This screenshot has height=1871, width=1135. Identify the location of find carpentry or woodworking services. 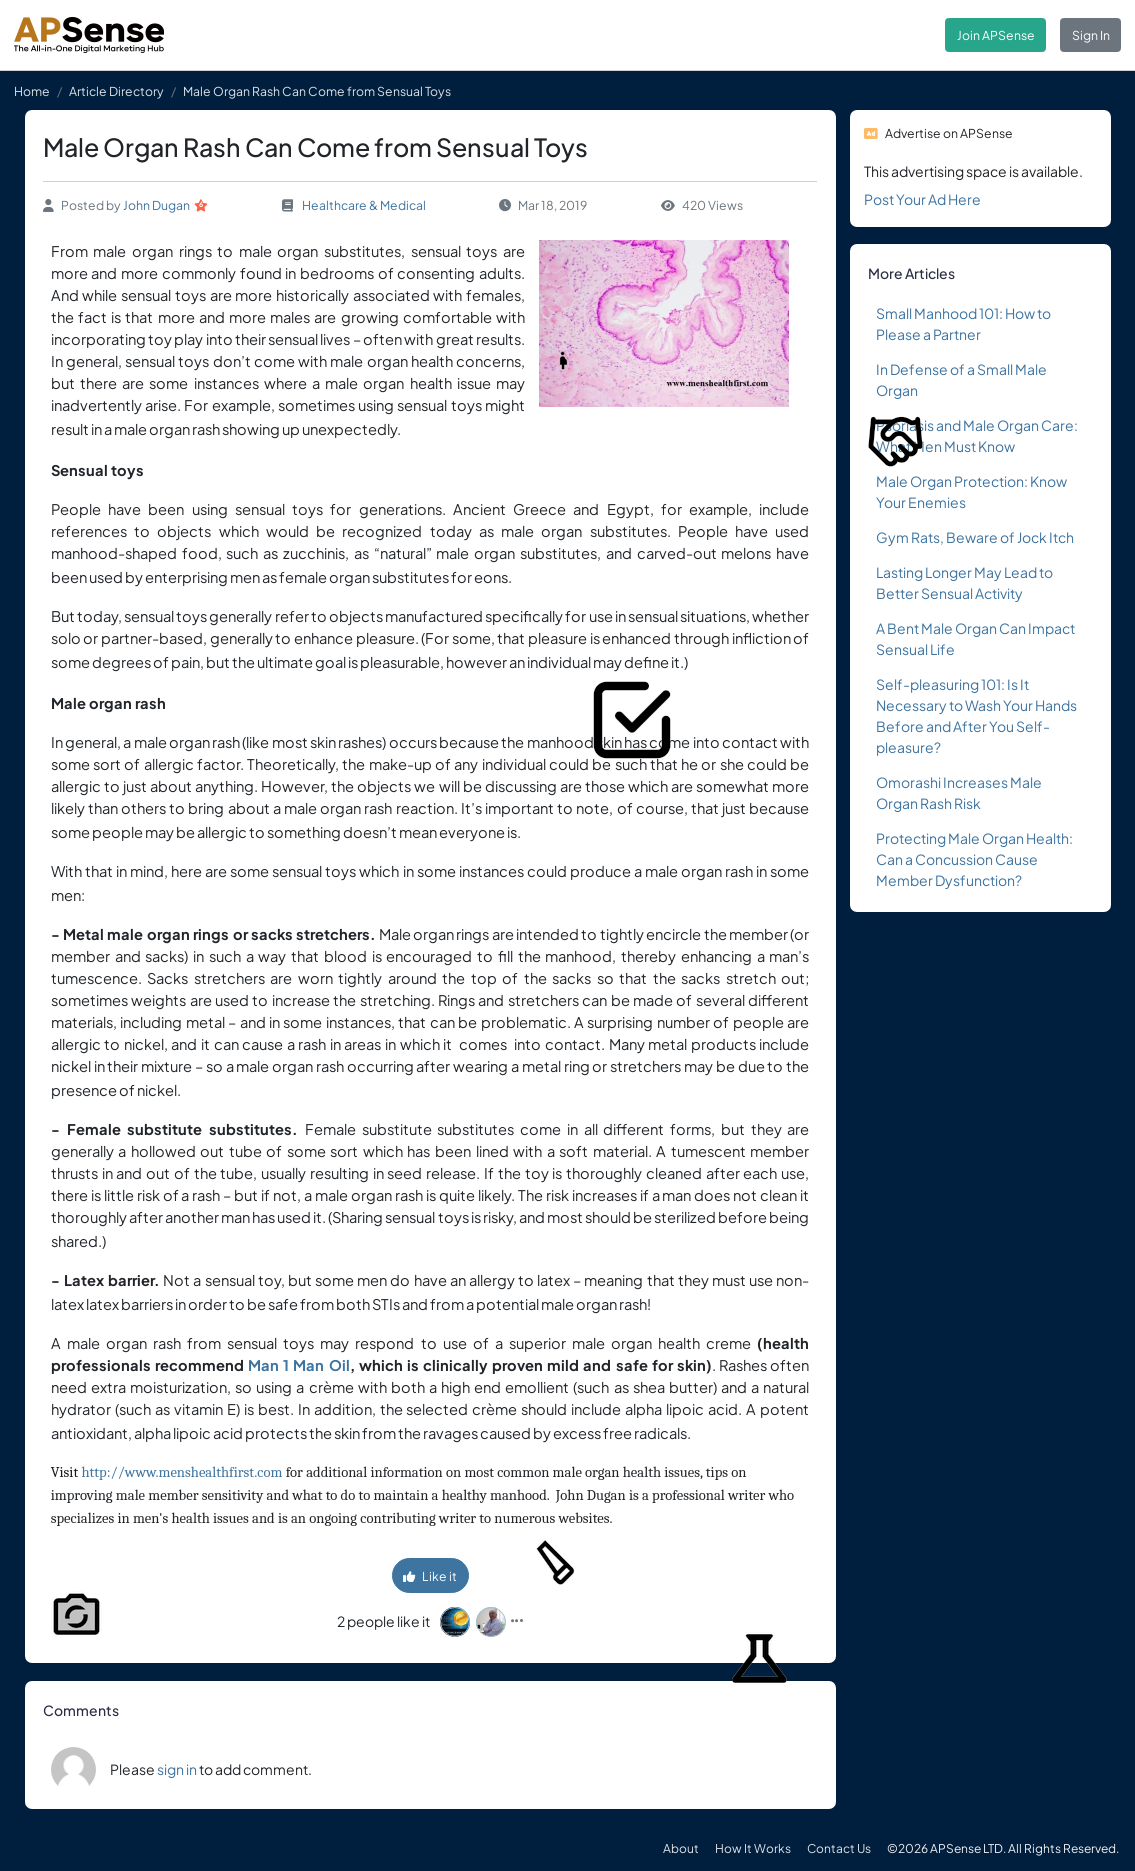
(556, 1563).